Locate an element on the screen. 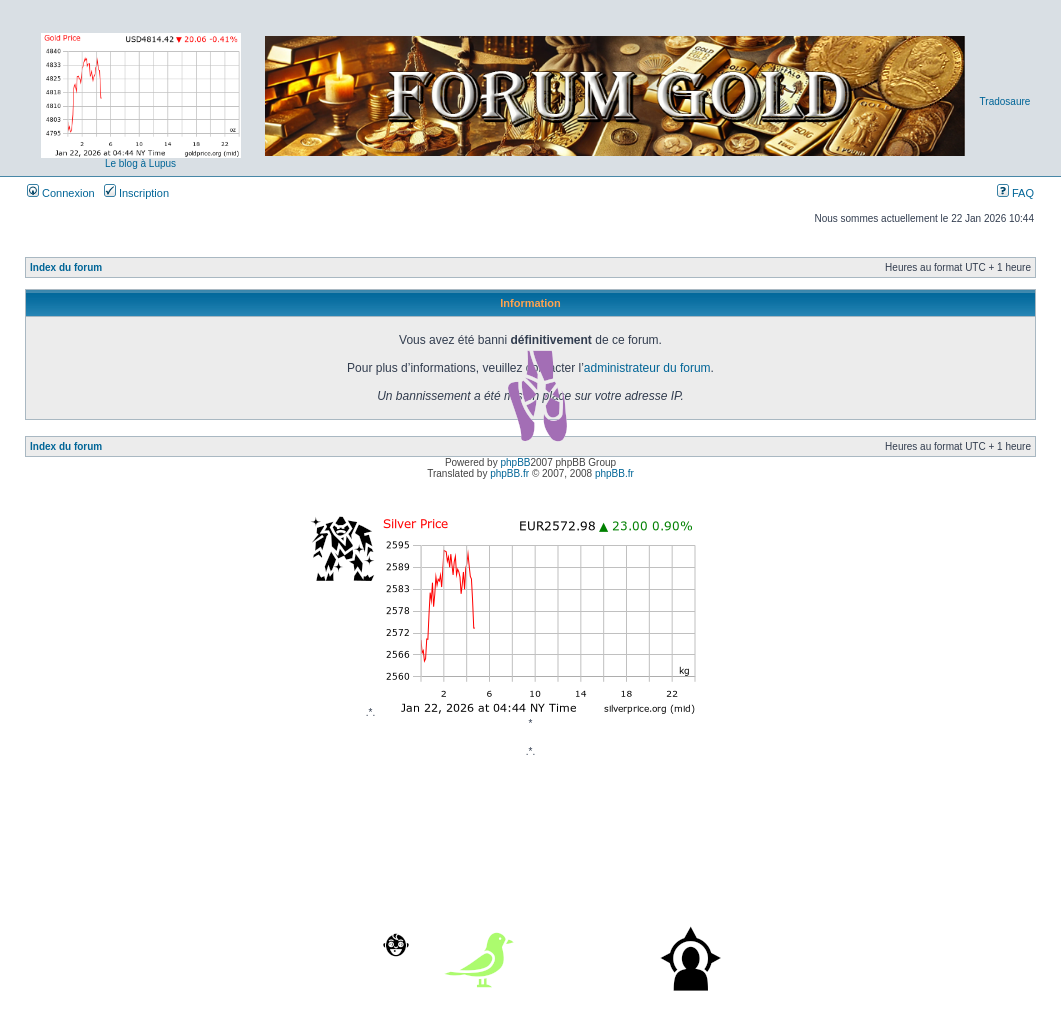 This screenshot has width=1061, height=1029. ice golem character or unit in a game is located at coordinates (342, 548).